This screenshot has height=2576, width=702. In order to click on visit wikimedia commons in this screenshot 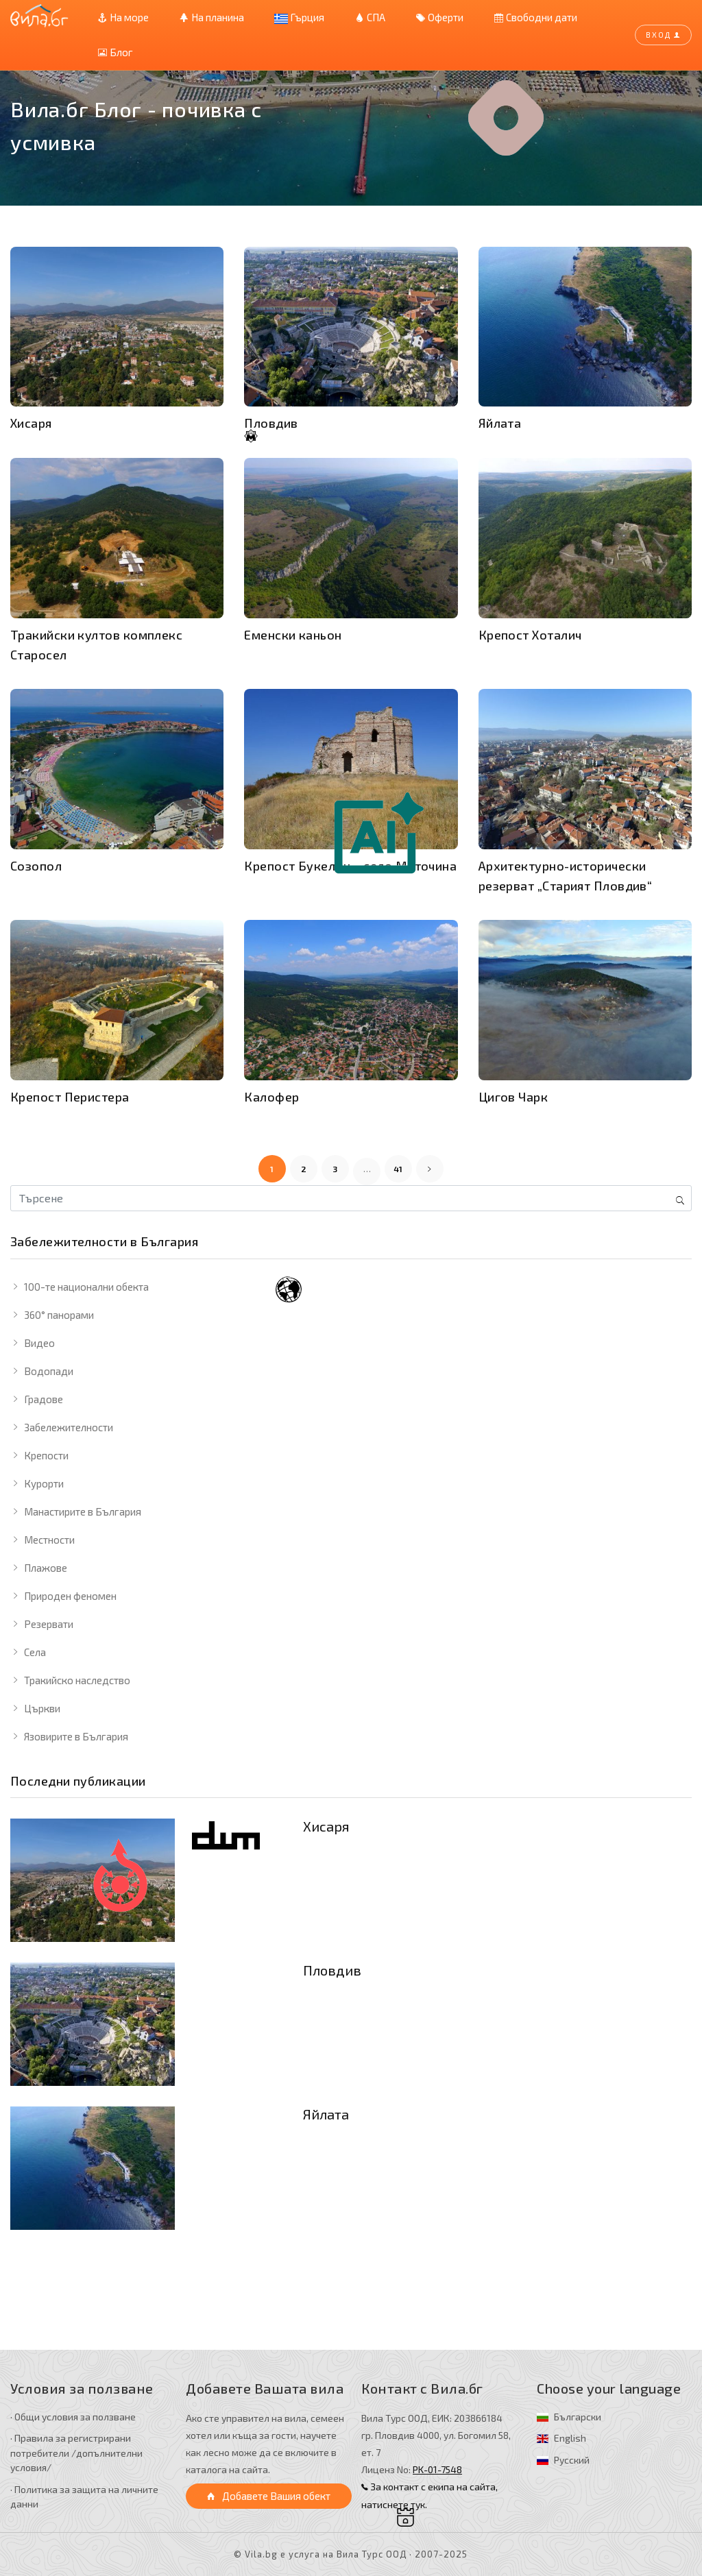, I will do `click(120, 1875)`.